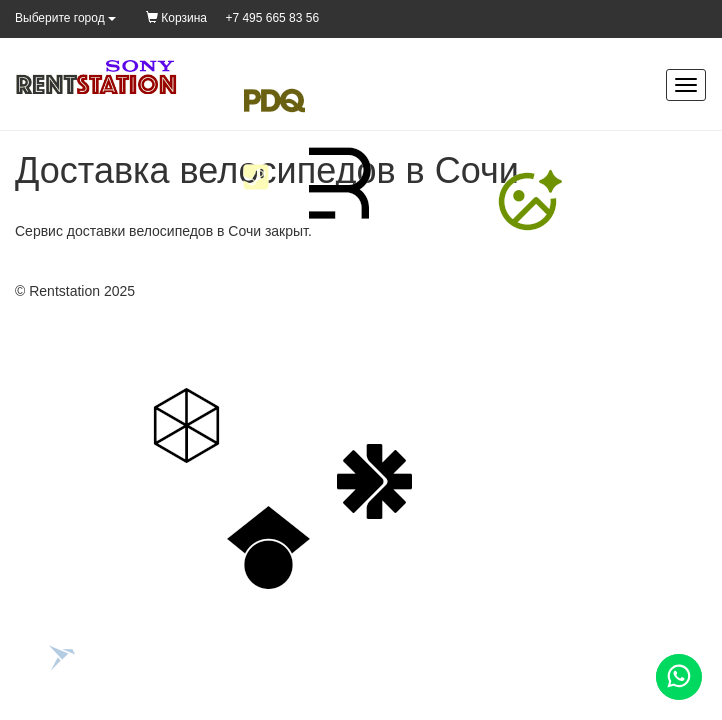 The width and height of the screenshot is (722, 720). I want to click on sony brand or product identifier, so click(140, 66).